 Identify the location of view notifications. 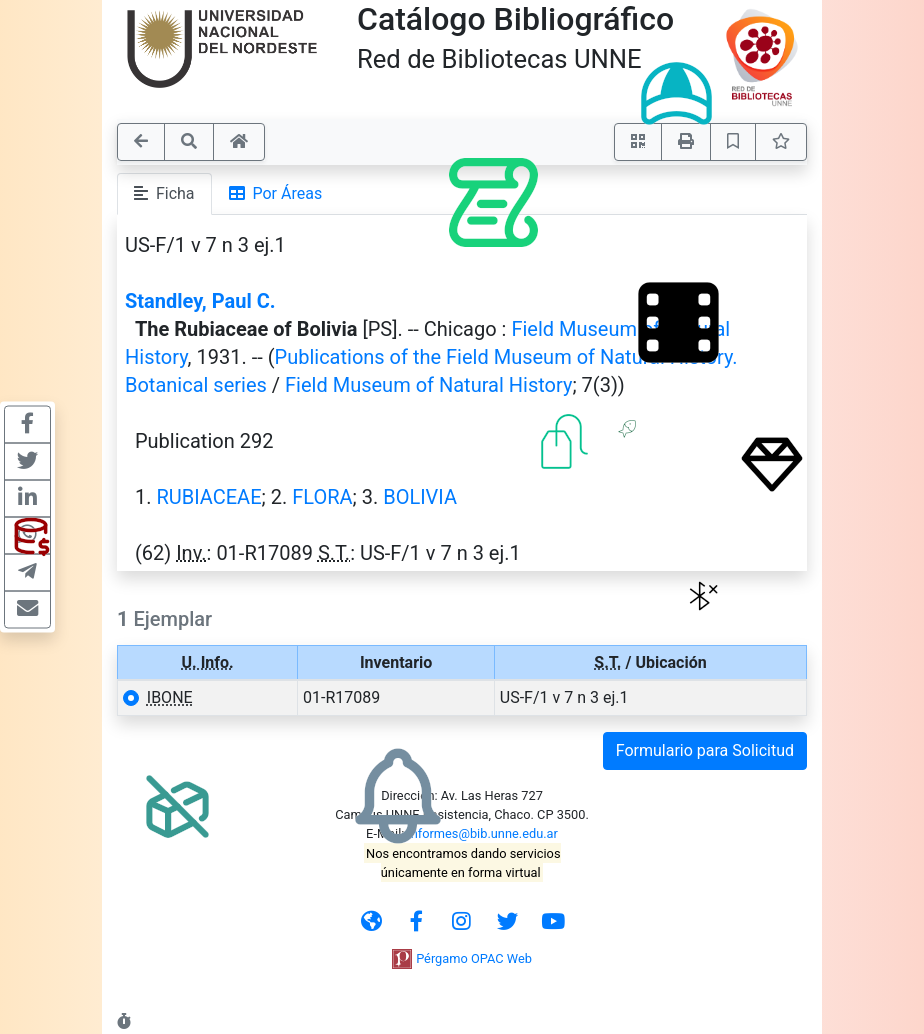
(398, 796).